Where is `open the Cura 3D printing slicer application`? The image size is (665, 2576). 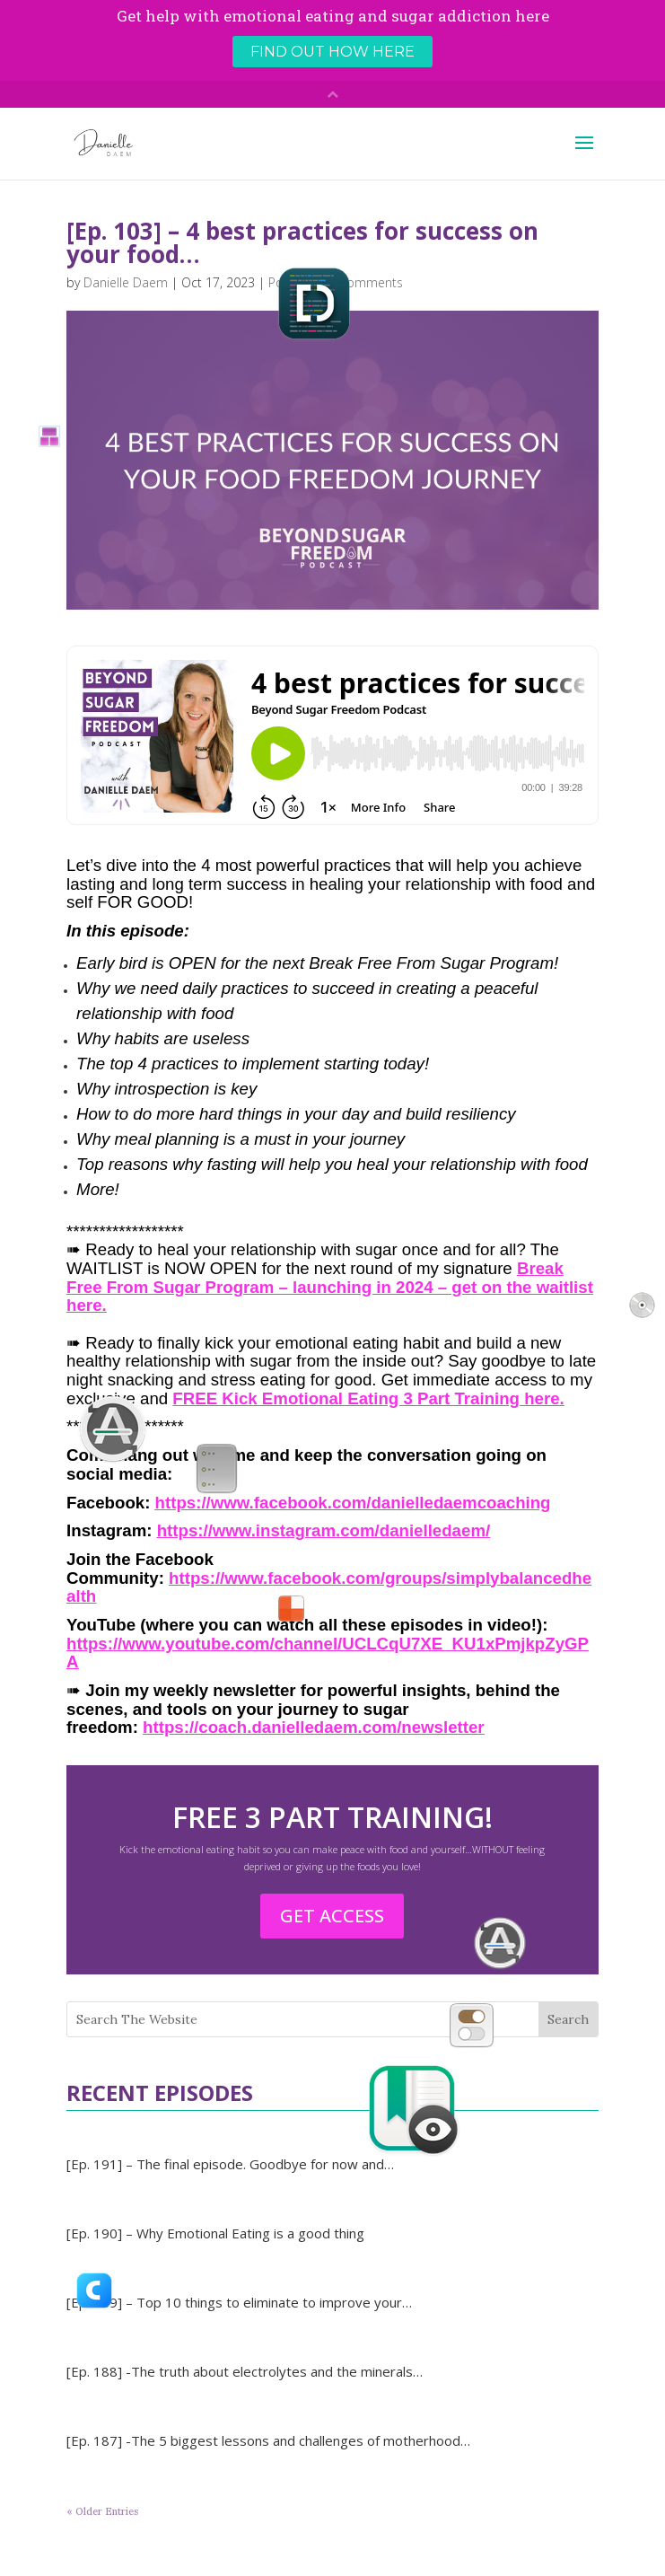 open the Cura 3D printing slicer application is located at coordinates (94, 2290).